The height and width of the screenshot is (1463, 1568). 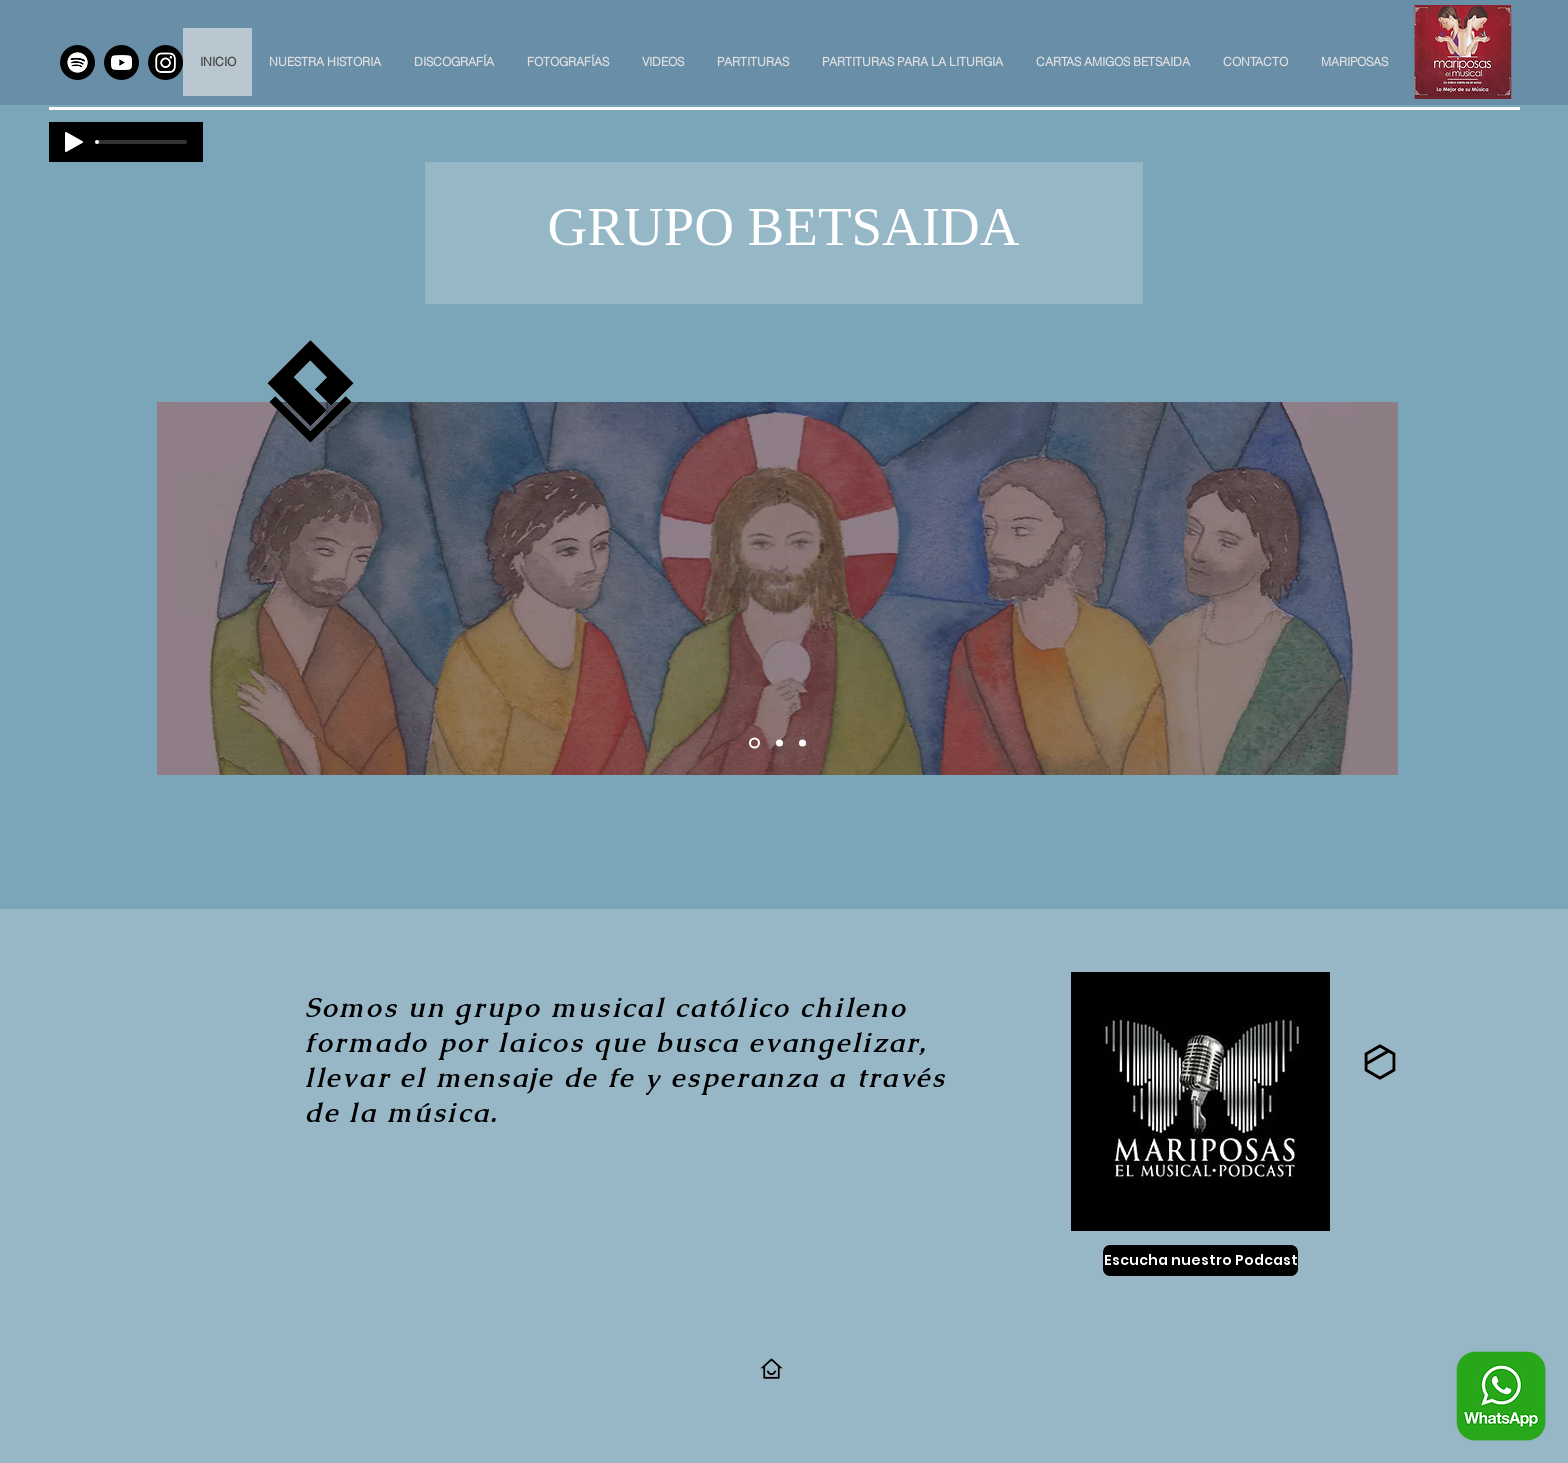 What do you see at coordinates (310, 391) in the screenshot?
I see `open Visual Paradigm application` at bounding box center [310, 391].